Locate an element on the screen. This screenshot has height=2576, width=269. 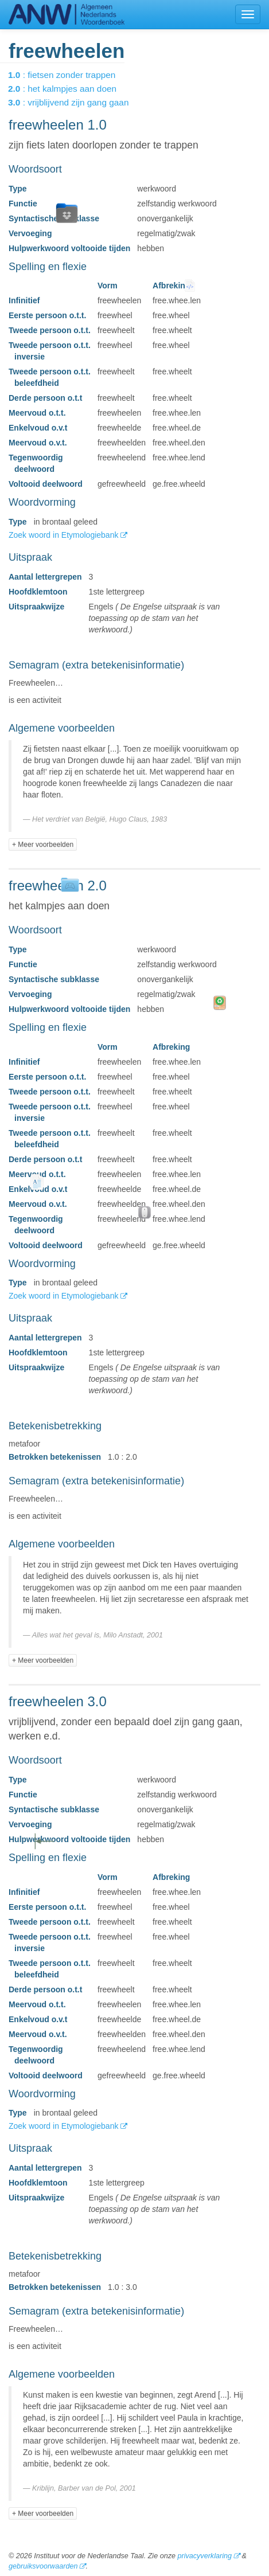
indicates an HTML or web page file is located at coordinates (190, 286).